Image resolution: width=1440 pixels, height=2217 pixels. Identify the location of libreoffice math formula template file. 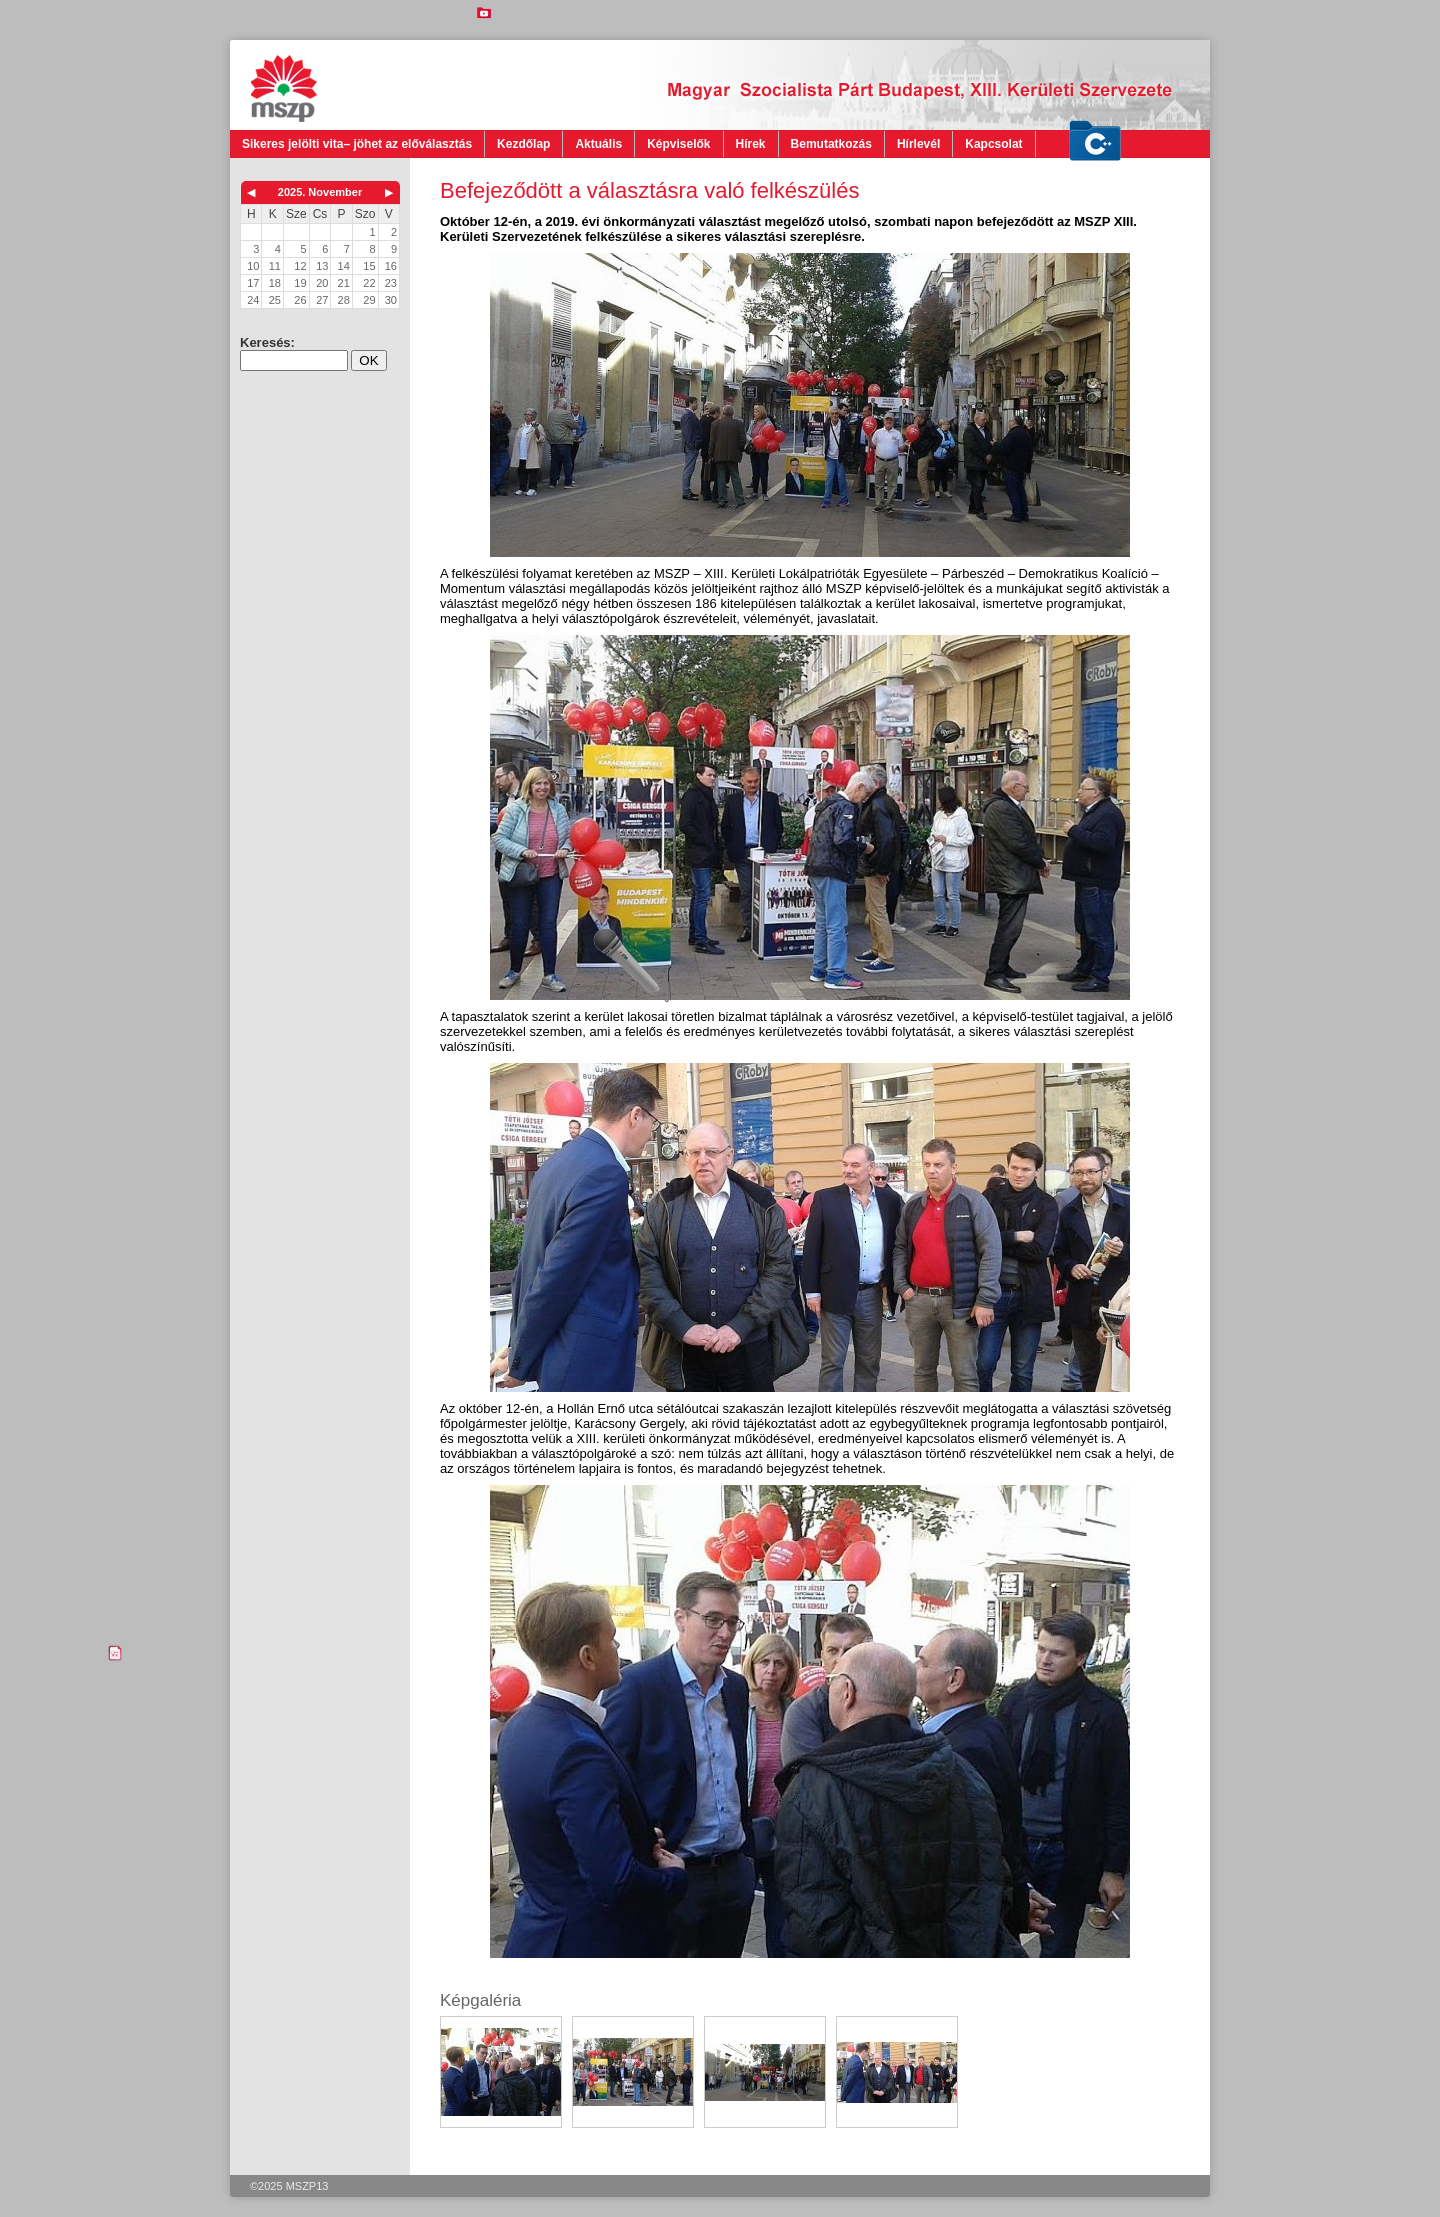
(115, 1653).